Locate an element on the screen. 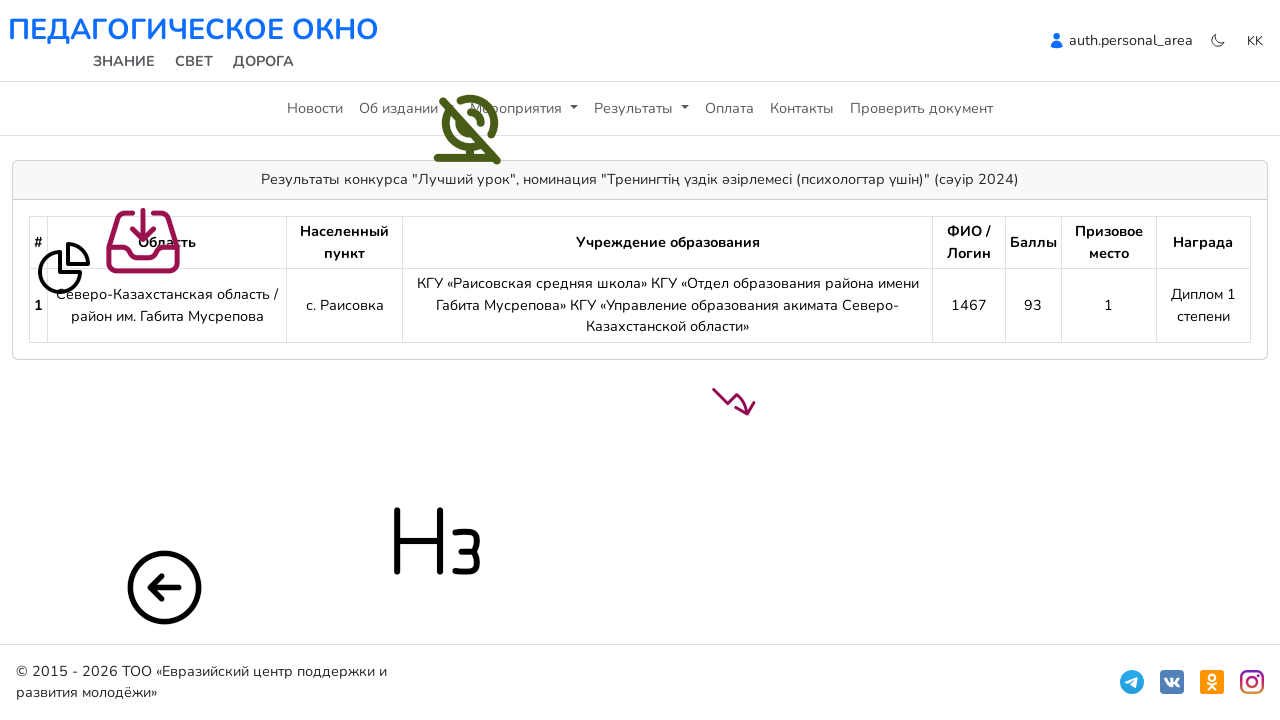 The image size is (1280, 720). webcam is disabled or turned off is located at coordinates (470, 131).